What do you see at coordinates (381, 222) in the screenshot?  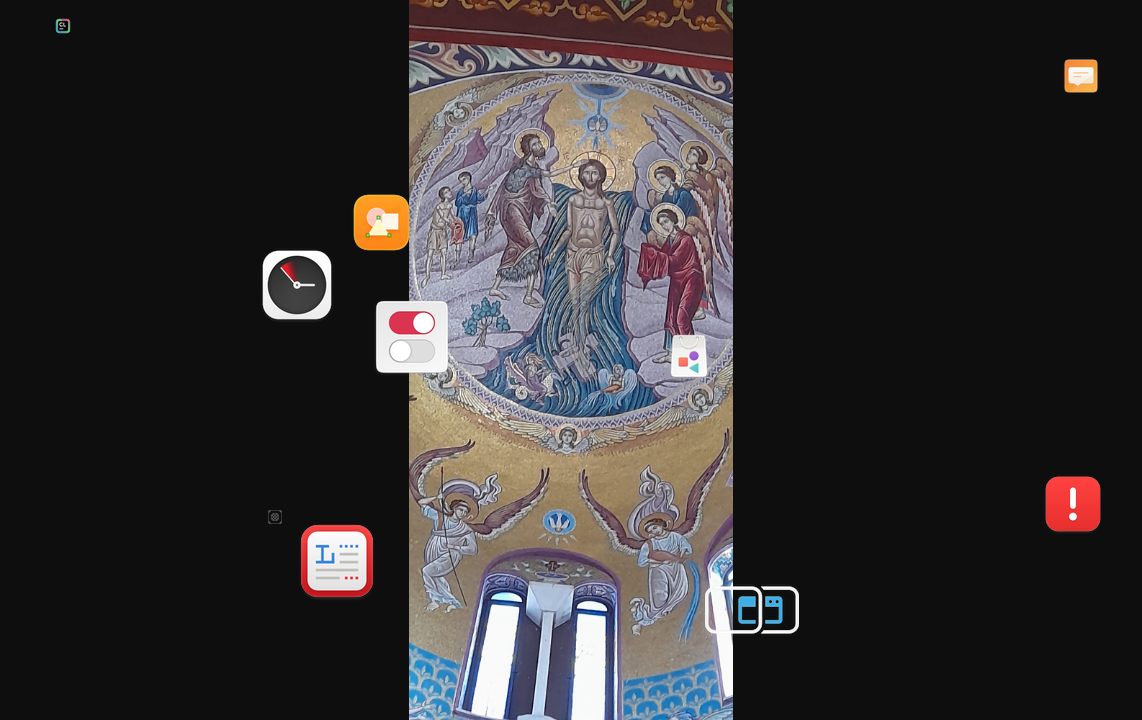 I see `open LibreOffice Draw application` at bounding box center [381, 222].